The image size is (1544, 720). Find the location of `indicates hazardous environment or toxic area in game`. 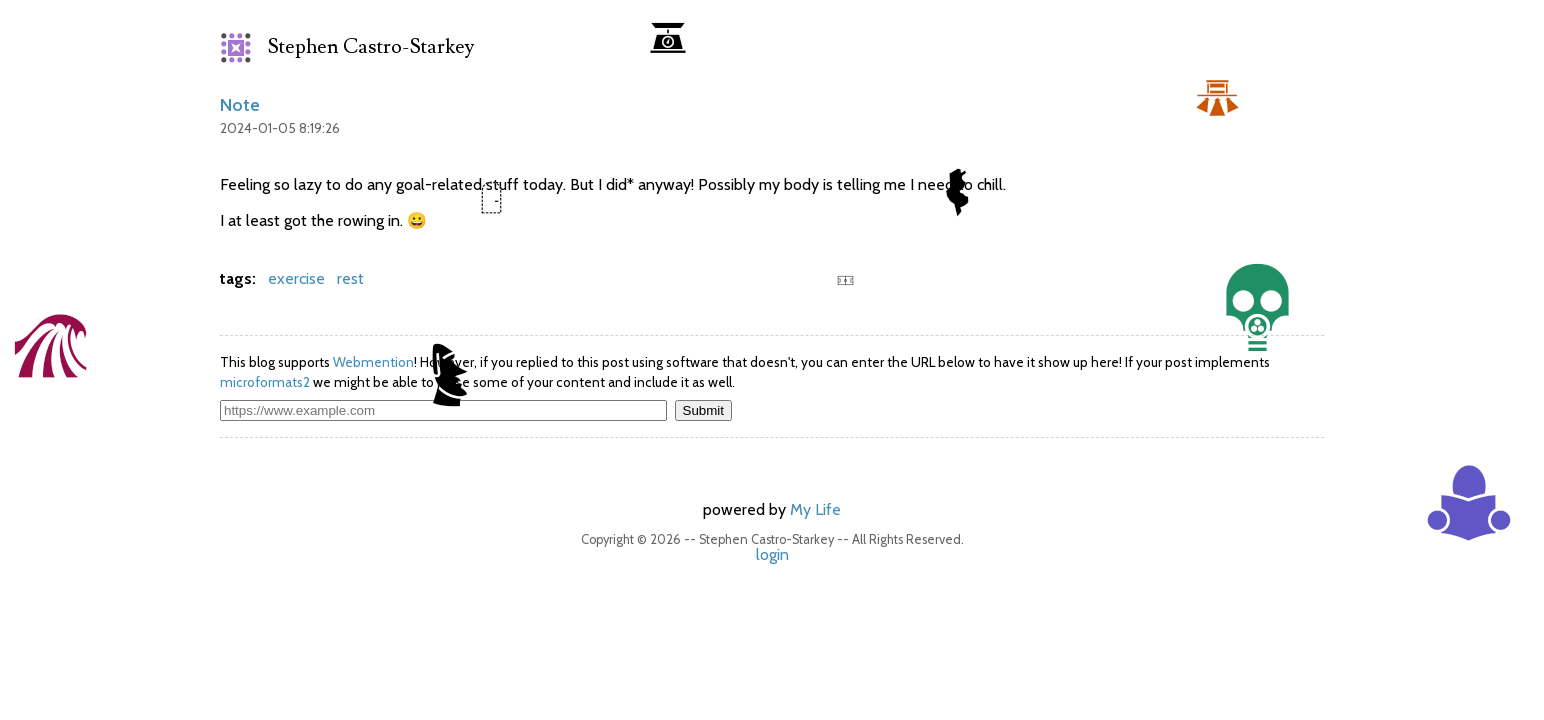

indicates hazardous environment or toxic area in game is located at coordinates (1257, 307).